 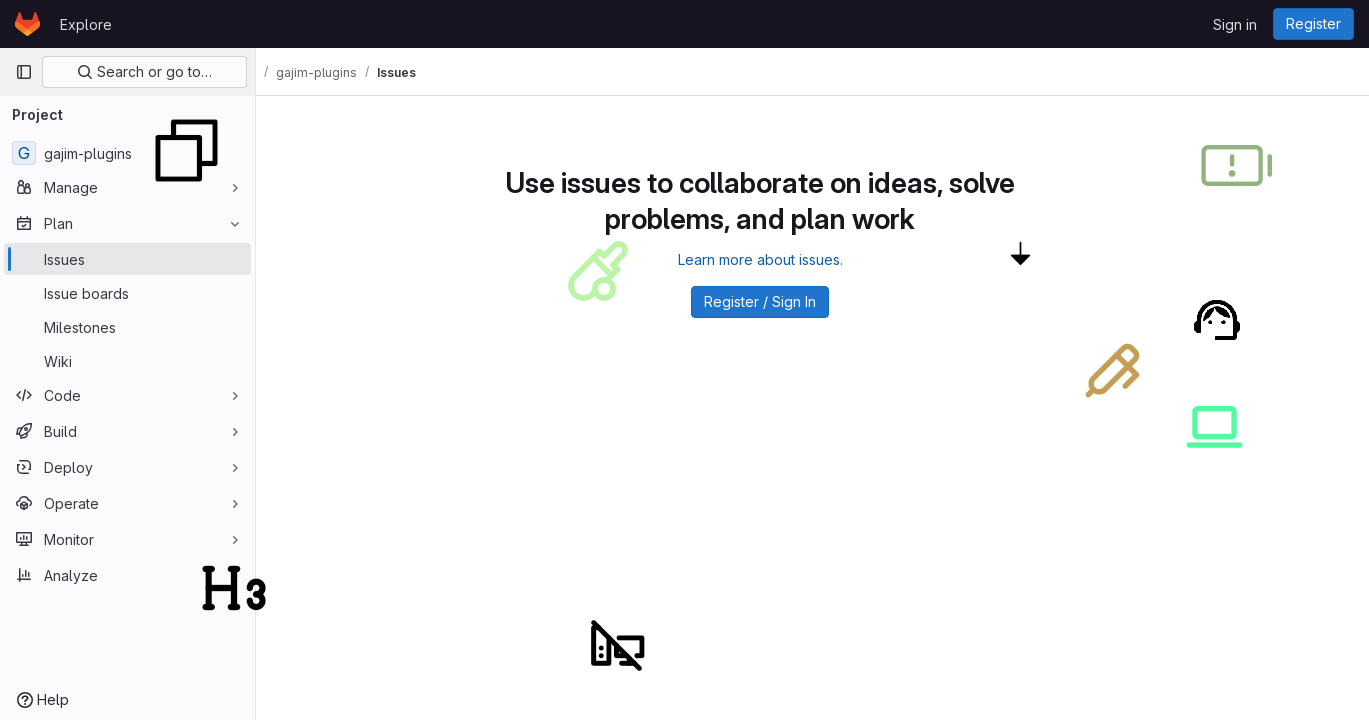 I want to click on edit or write content, so click(x=1111, y=372).